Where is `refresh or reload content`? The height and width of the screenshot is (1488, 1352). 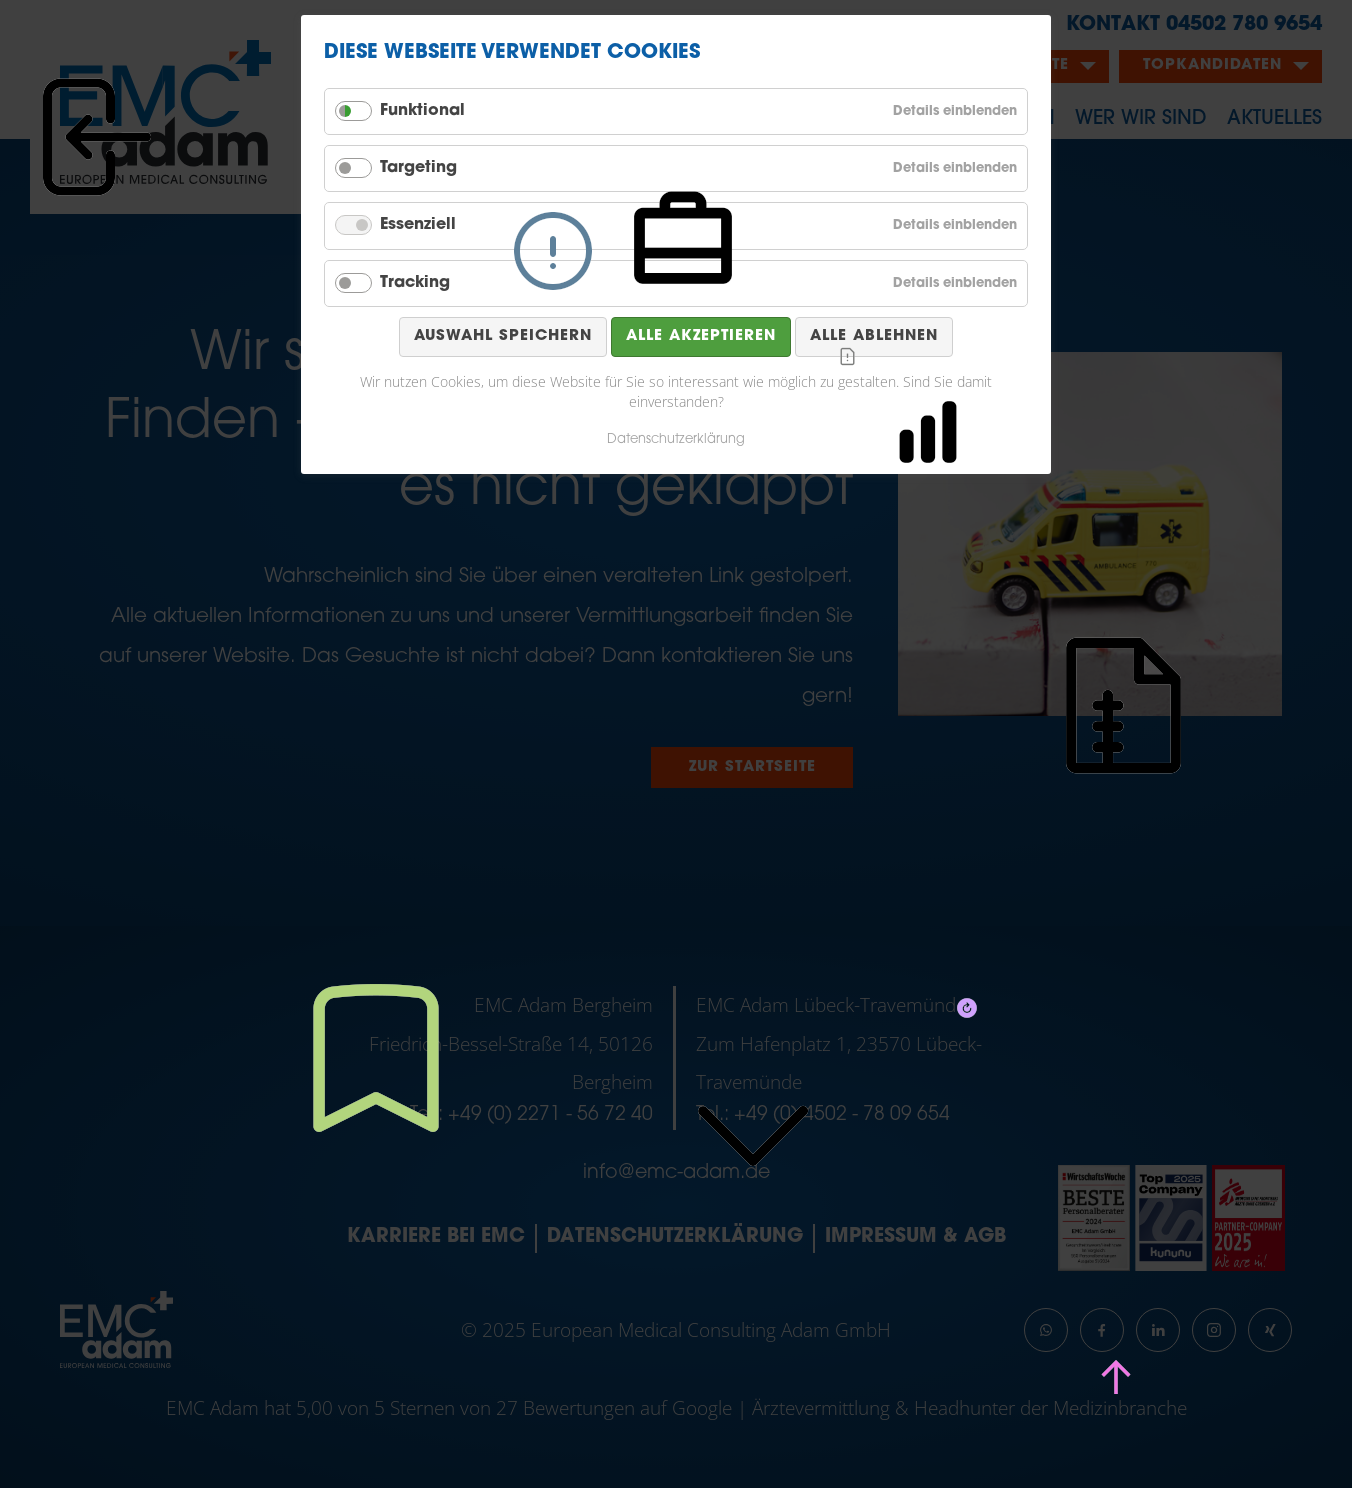
refresh or reload content is located at coordinates (967, 1008).